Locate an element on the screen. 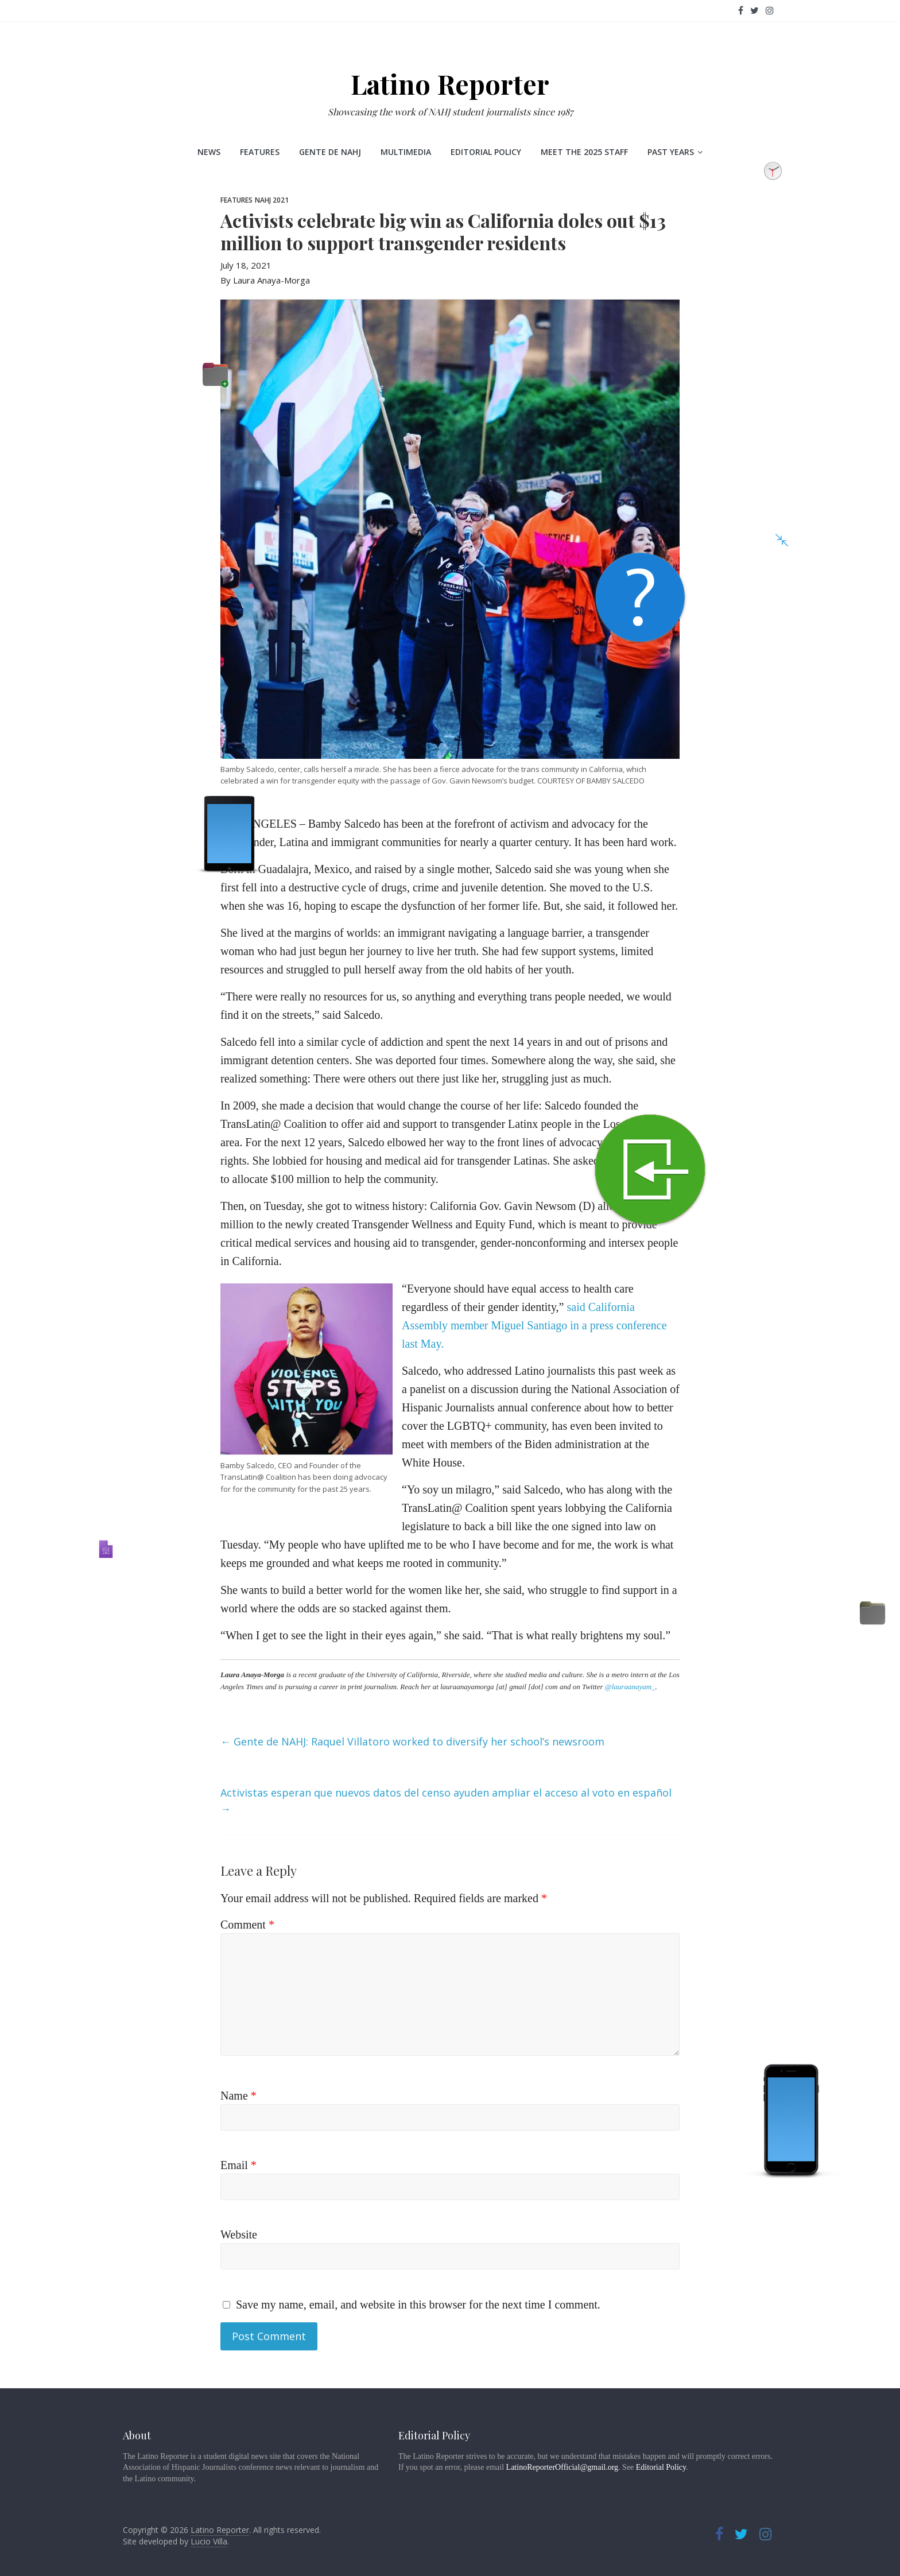 Image resolution: width=900 pixels, height=2576 pixels. compress or reduce file size is located at coordinates (782, 540).